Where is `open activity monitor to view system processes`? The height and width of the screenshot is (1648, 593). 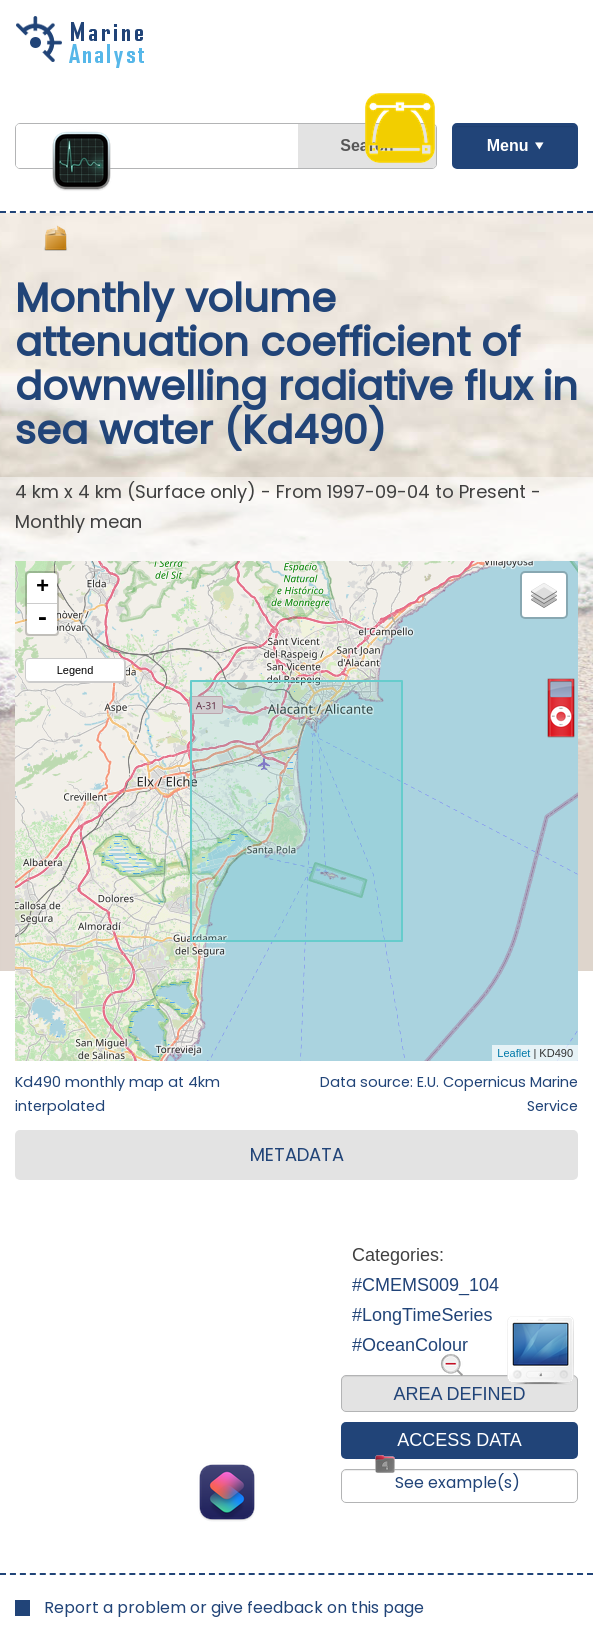 open activity monitor to view system processes is located at coordinates (81, 160).